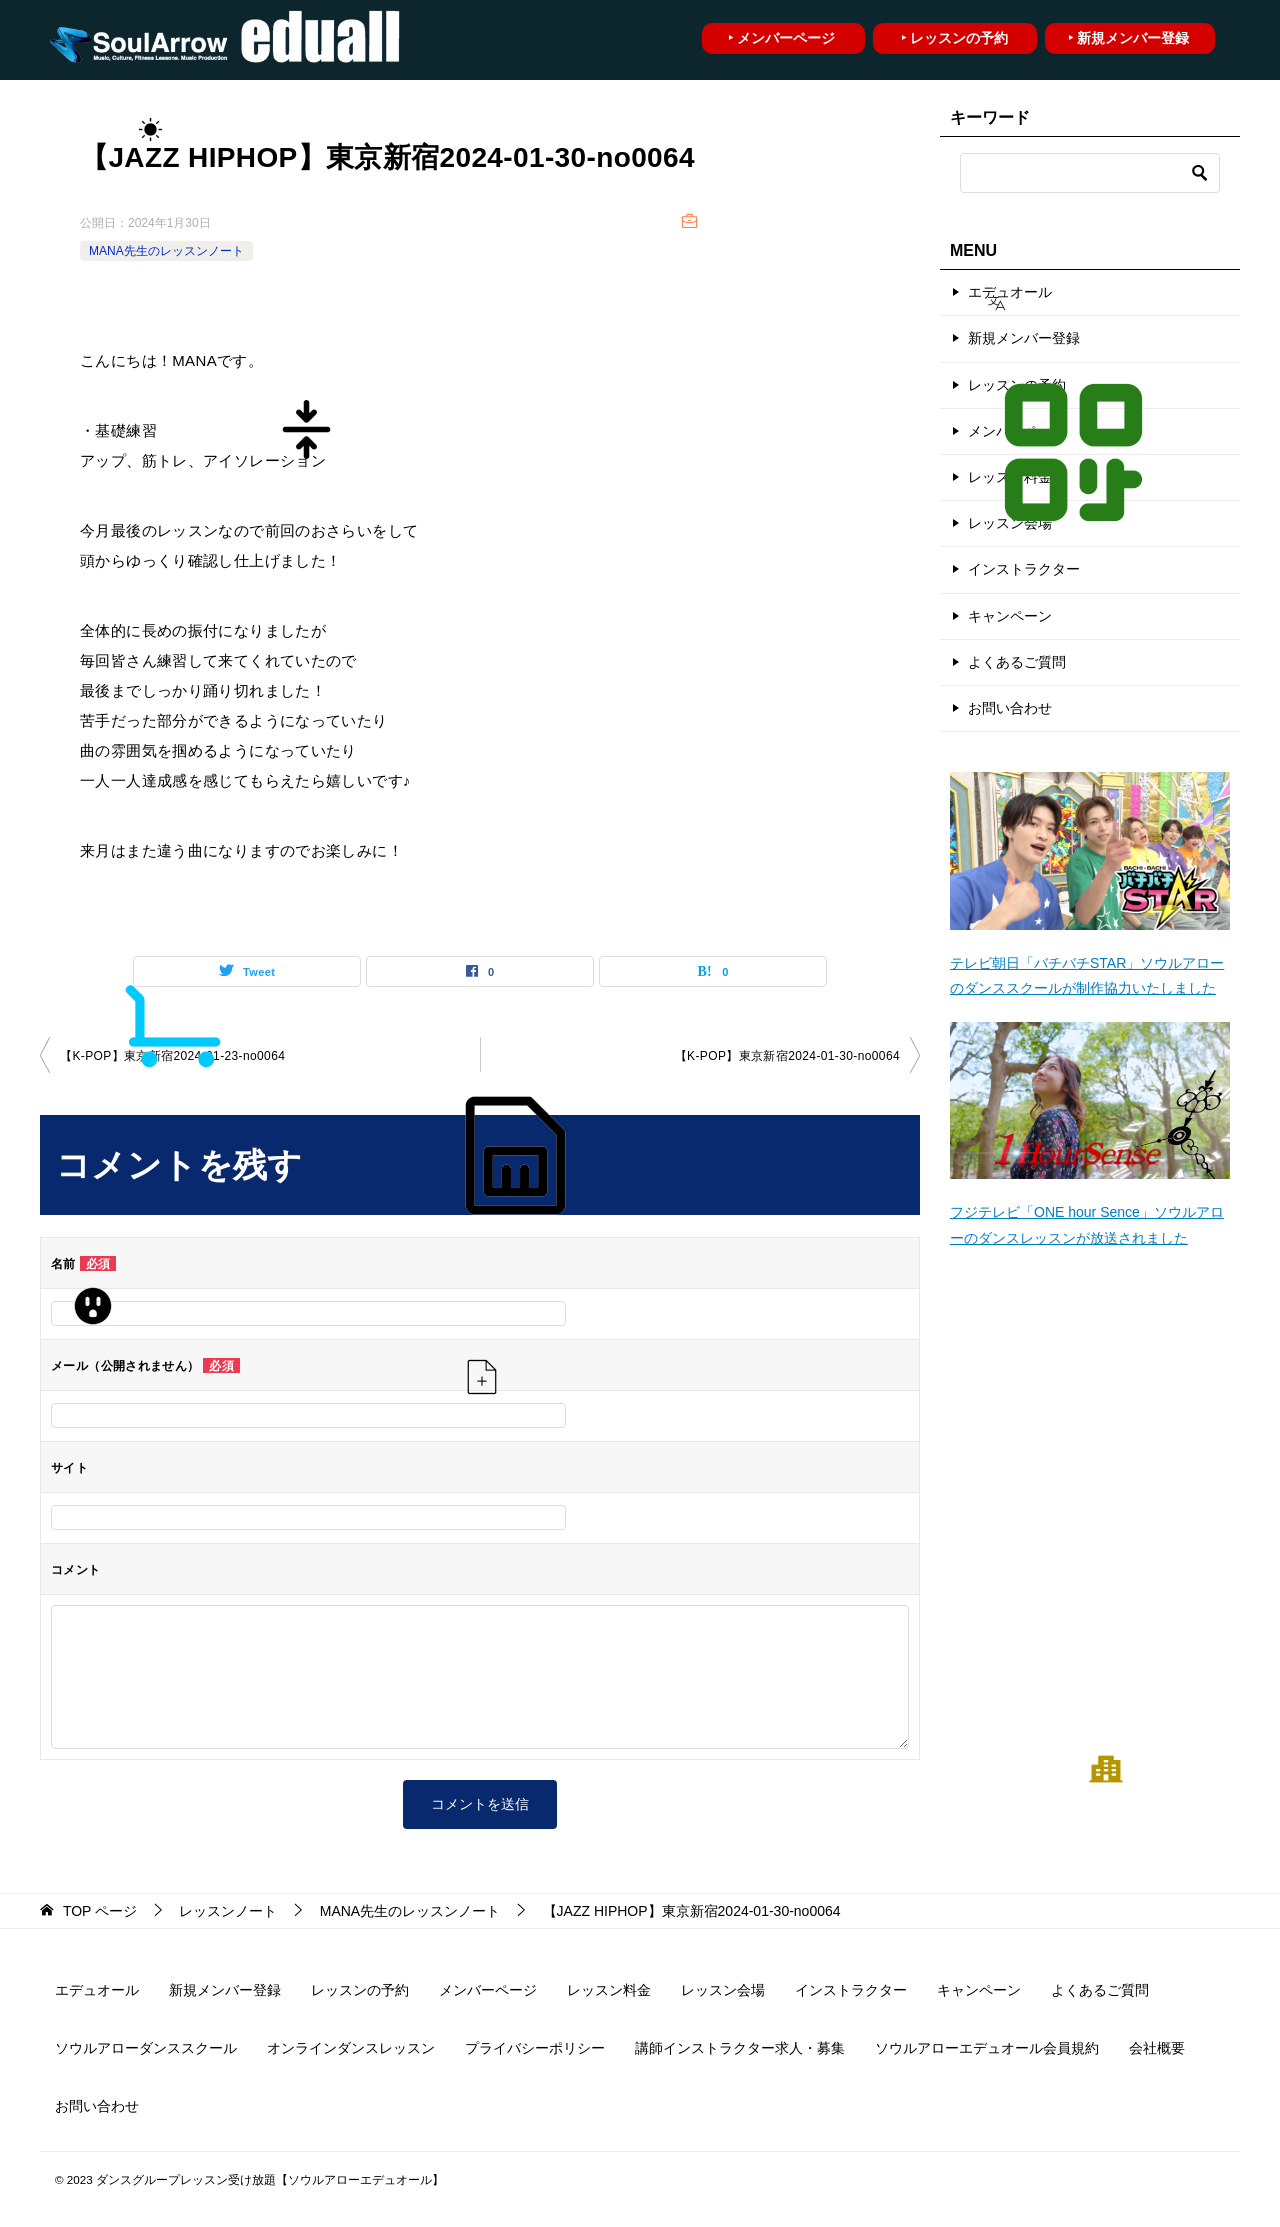  I want to click on create a new file, so click(482, 1377).